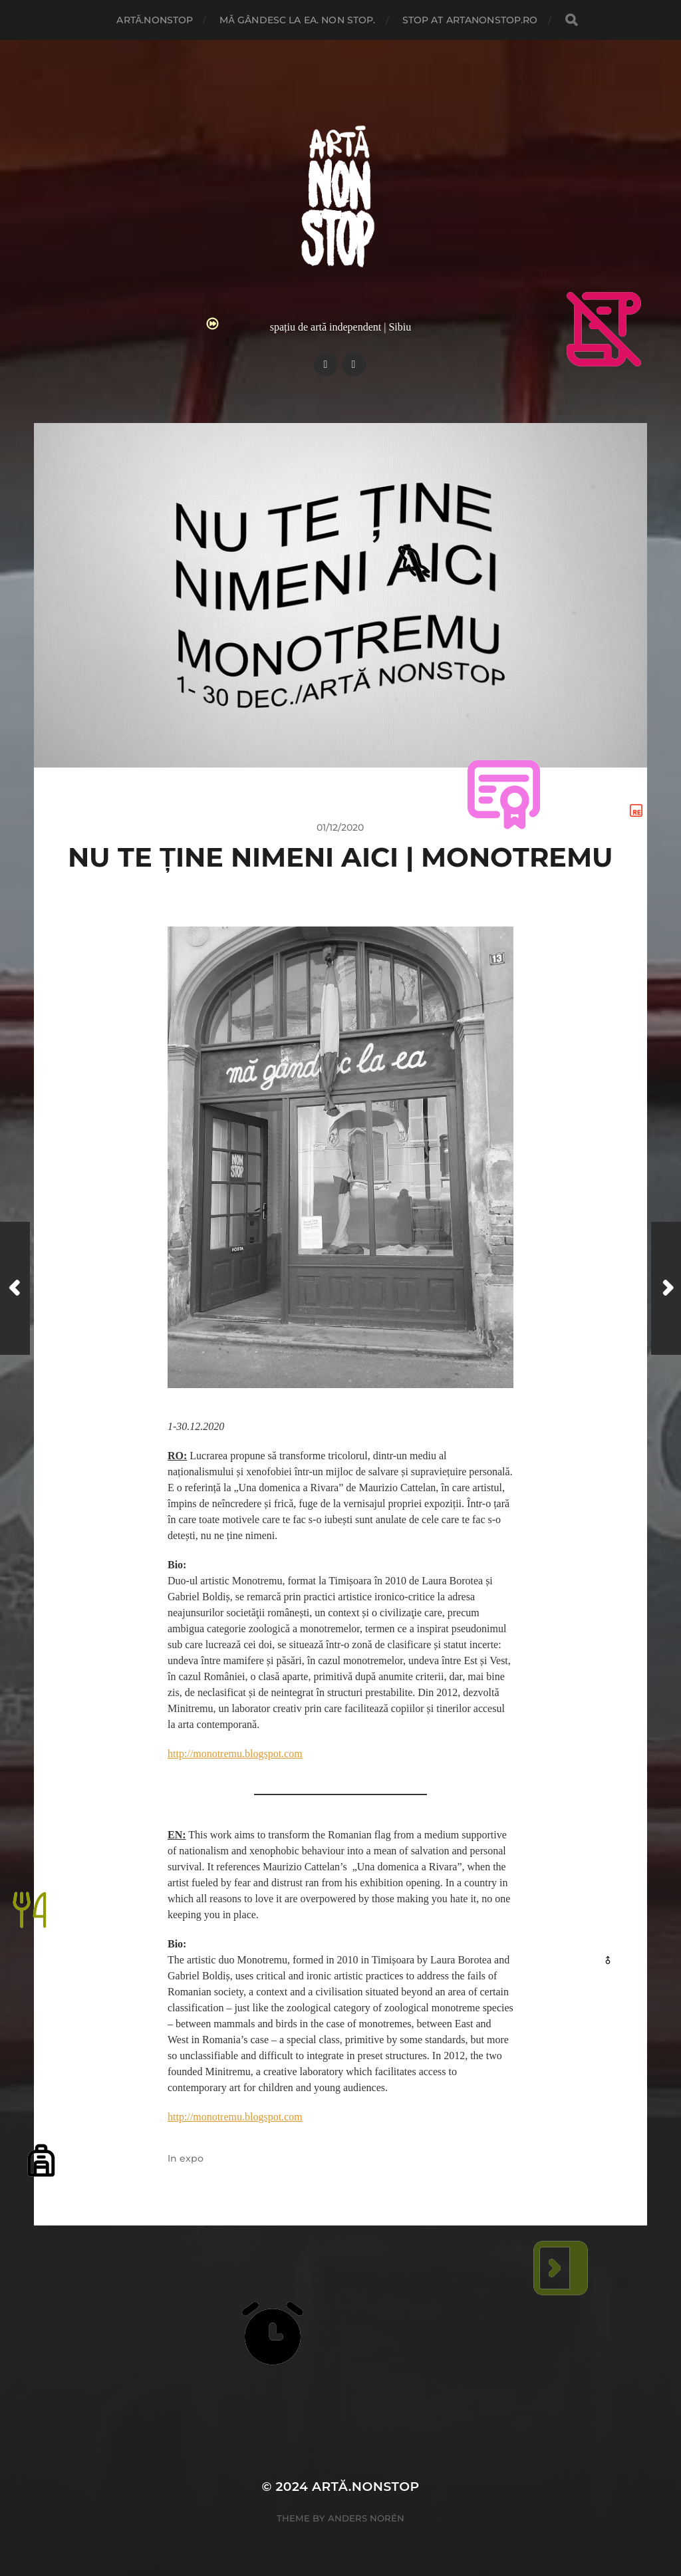 This screenshot has width=681, height=2576. I want to click on skip forward in media playback, so click(212, 323).